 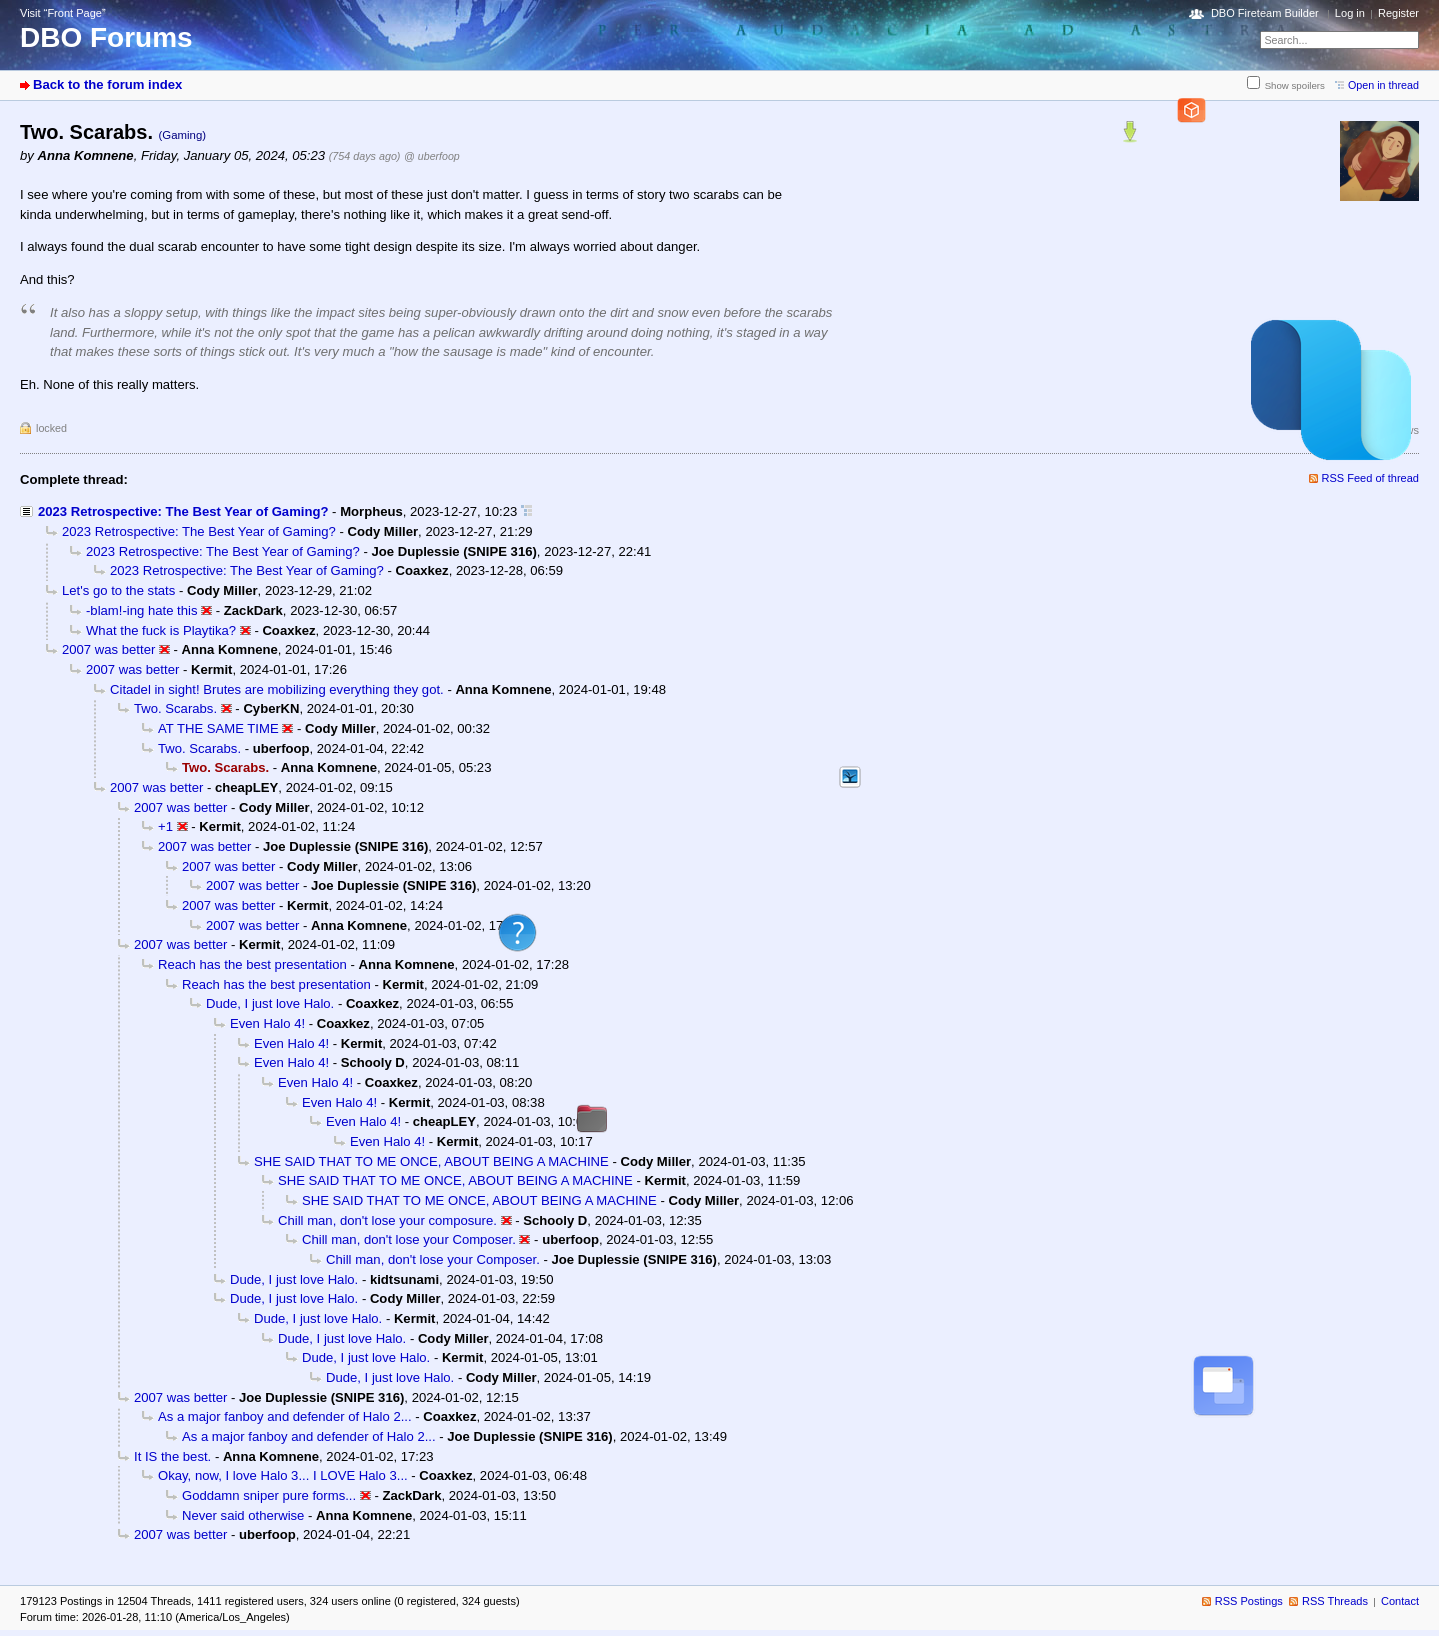 I want to click on open Shotwell photo manager, so click(x=850, y=777).